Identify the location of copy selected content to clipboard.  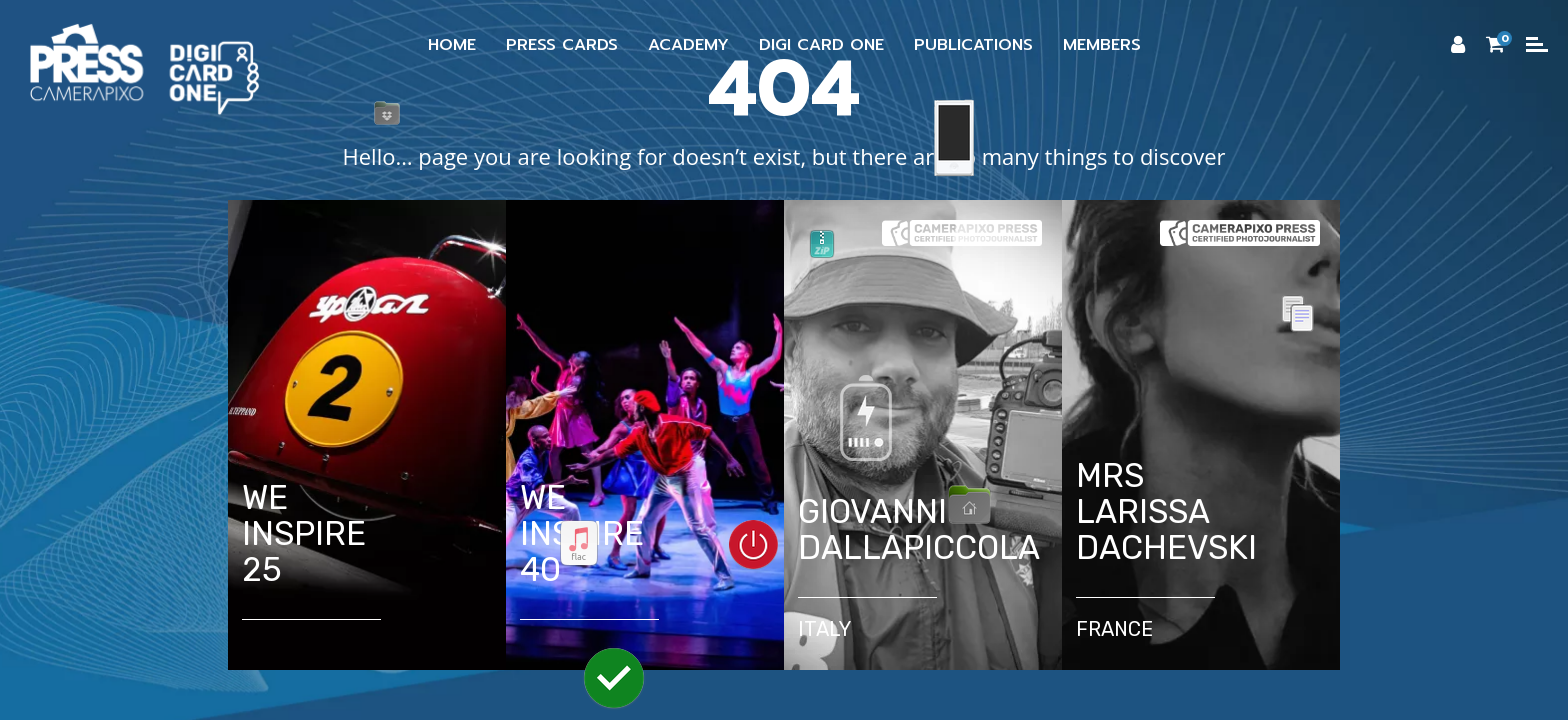
(1297, 313).